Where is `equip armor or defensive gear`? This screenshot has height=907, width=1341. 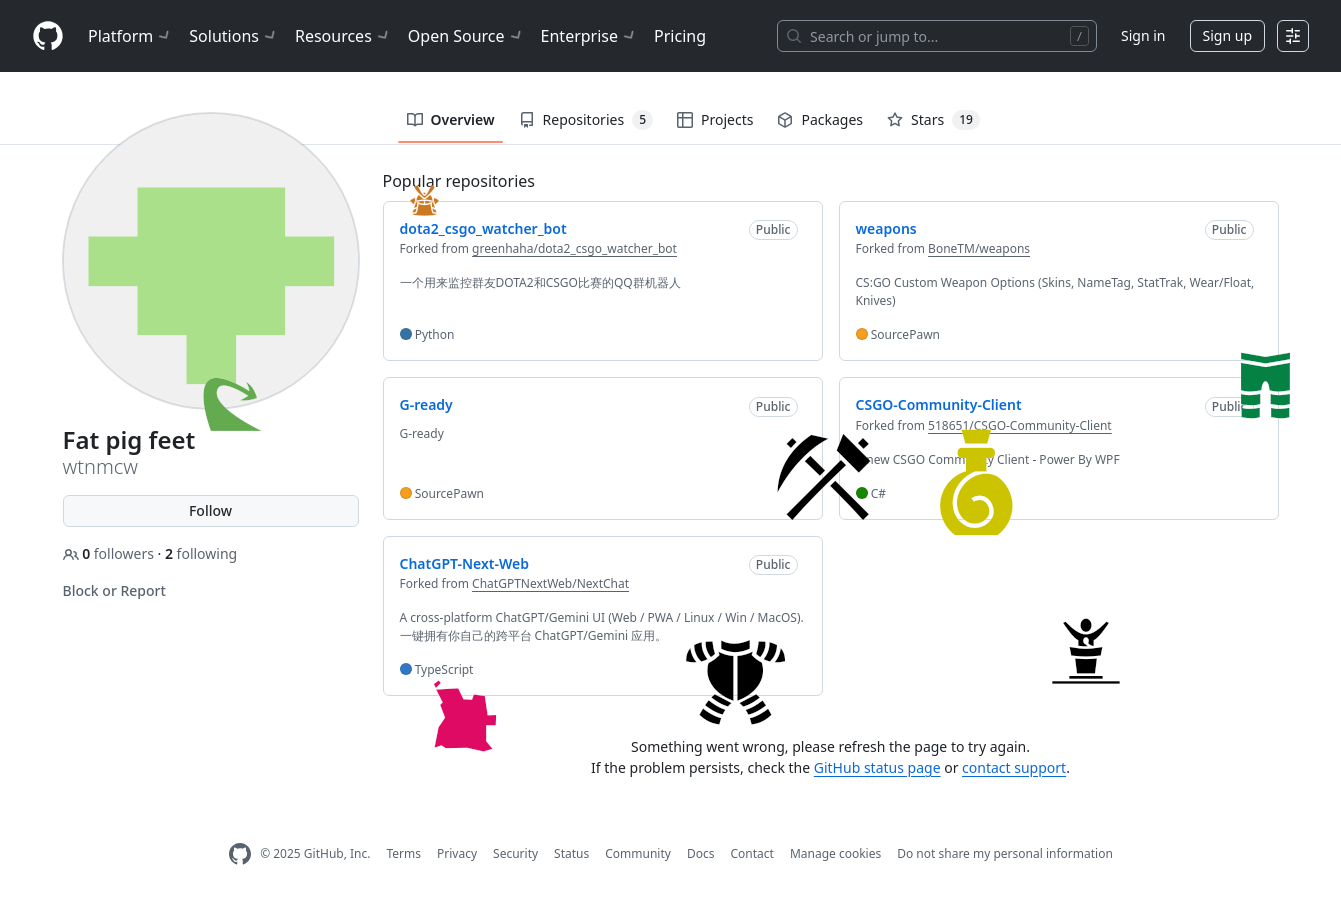 equip armor or defensive gear is located at coordinates (735, 679).